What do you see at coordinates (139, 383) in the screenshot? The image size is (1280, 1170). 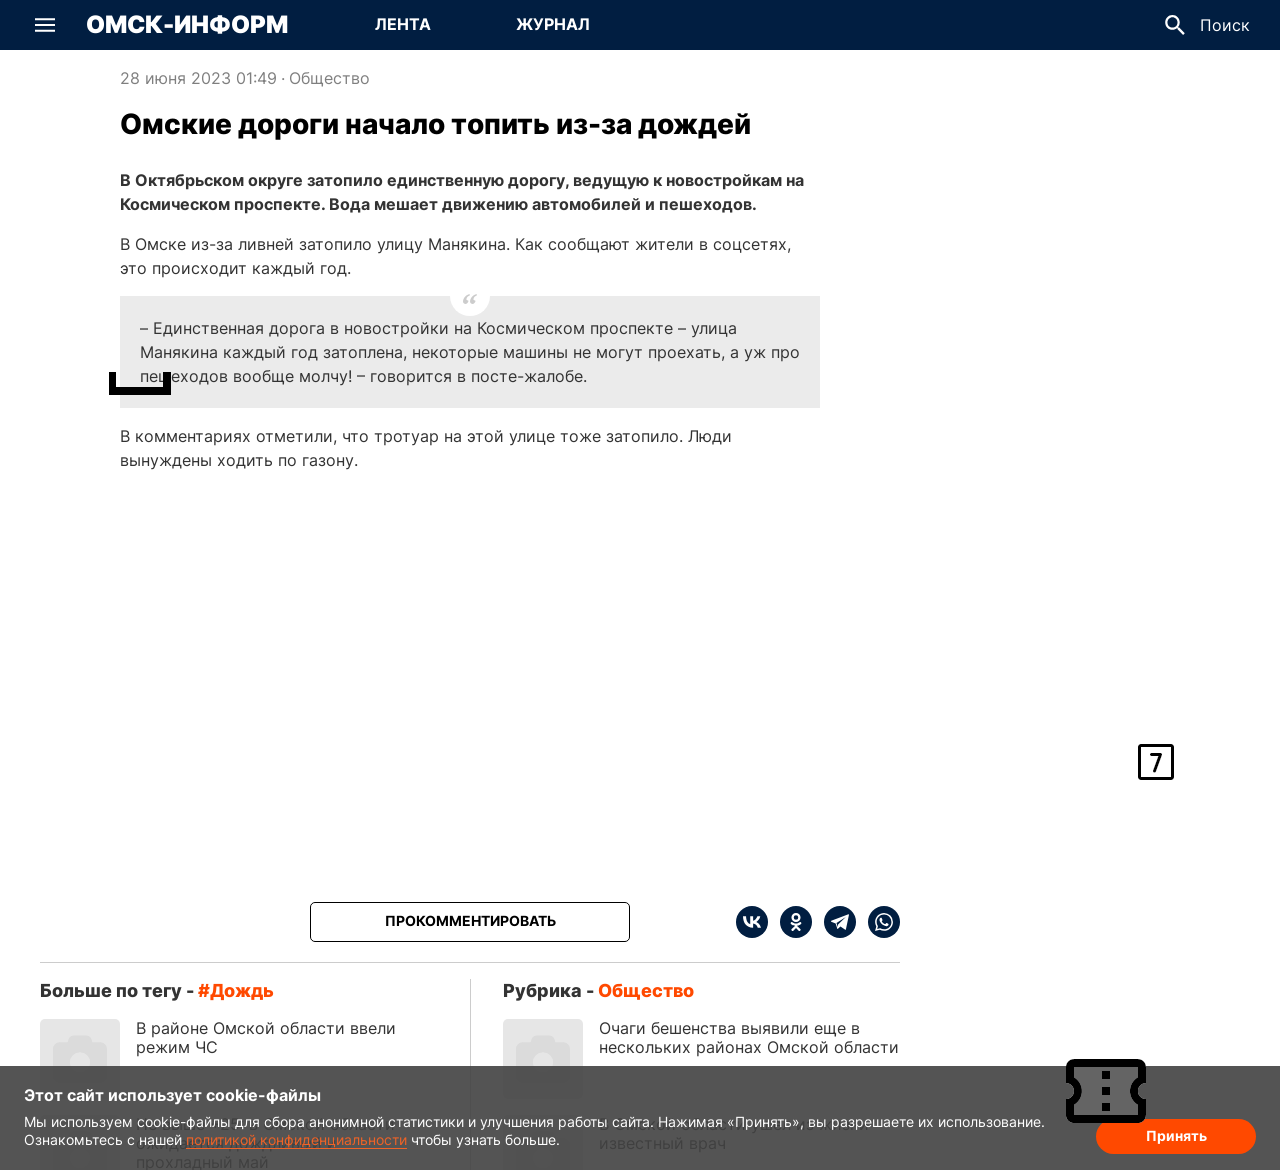 I see `insert a space character` at bounding box center [139, 383].